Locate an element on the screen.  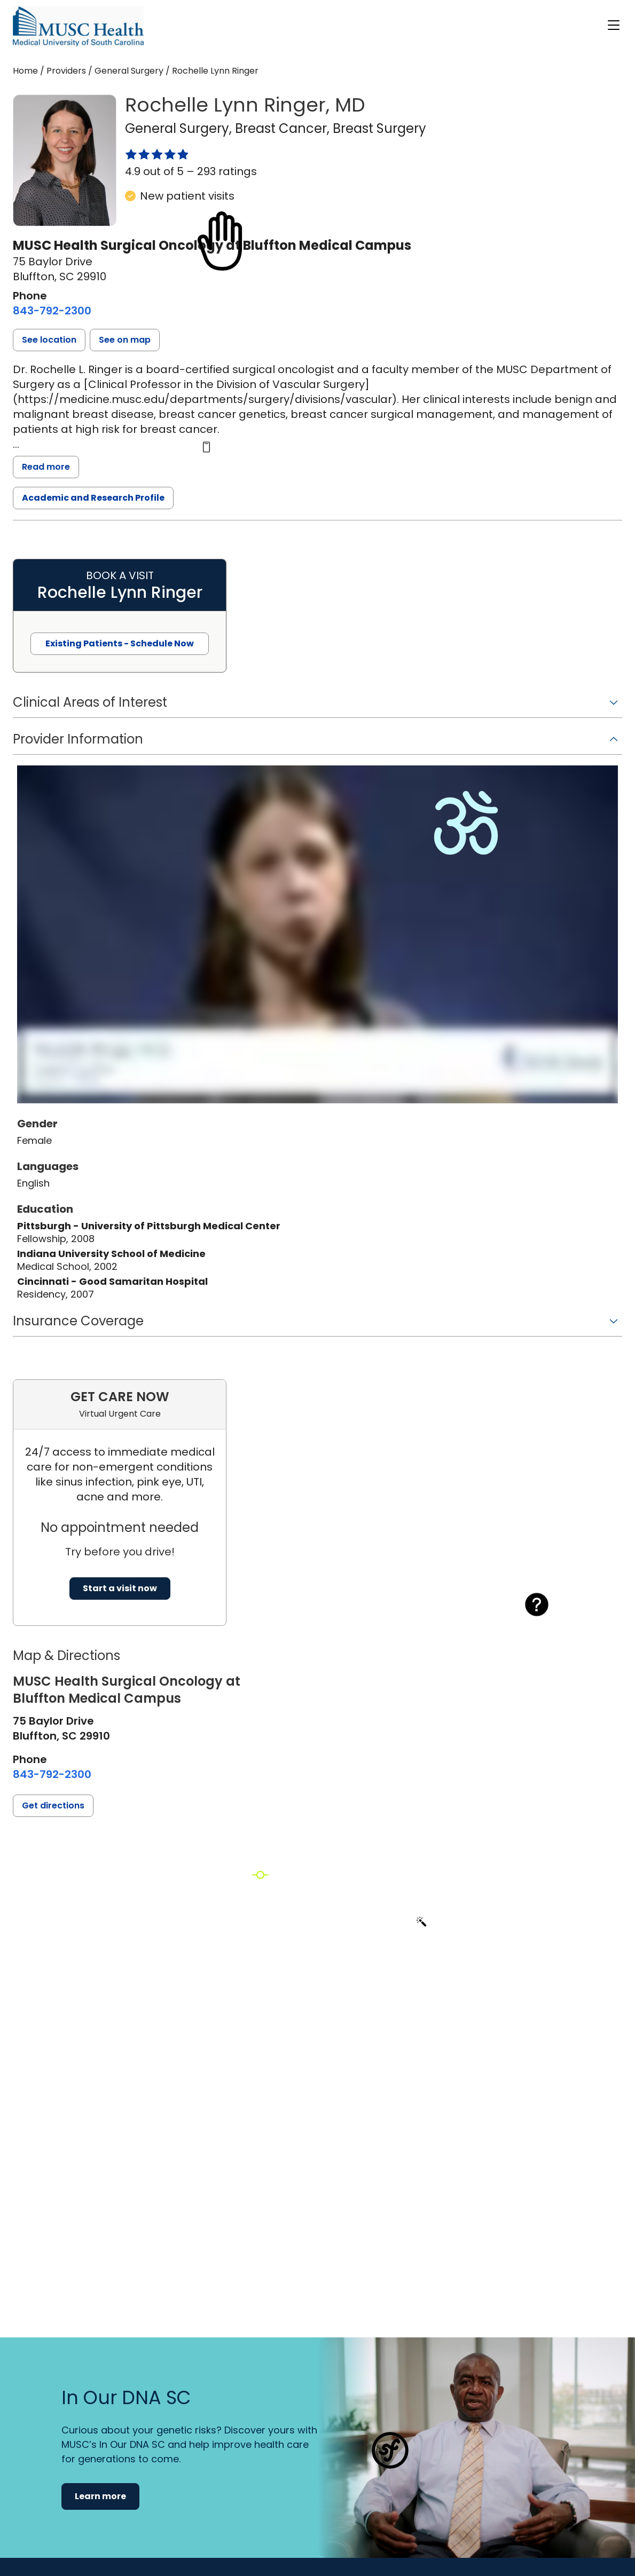
indicates hinduism or hindu-related content is located at coordinates (466, 823).